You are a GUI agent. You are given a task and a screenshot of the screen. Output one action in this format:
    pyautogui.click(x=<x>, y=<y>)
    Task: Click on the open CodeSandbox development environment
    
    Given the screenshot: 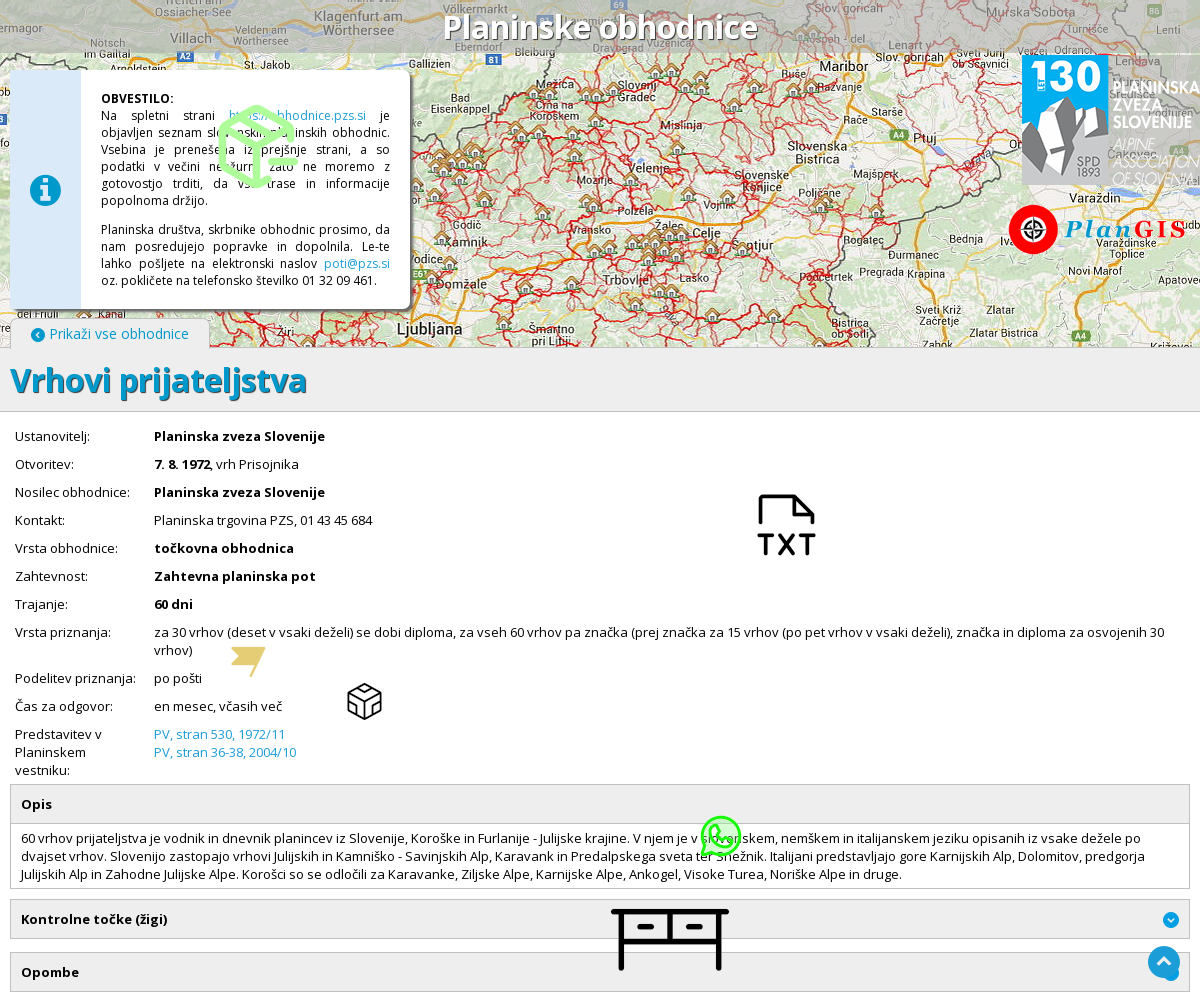 What is the action you would take?
    pyautogui.click(x=364, y=701)
    